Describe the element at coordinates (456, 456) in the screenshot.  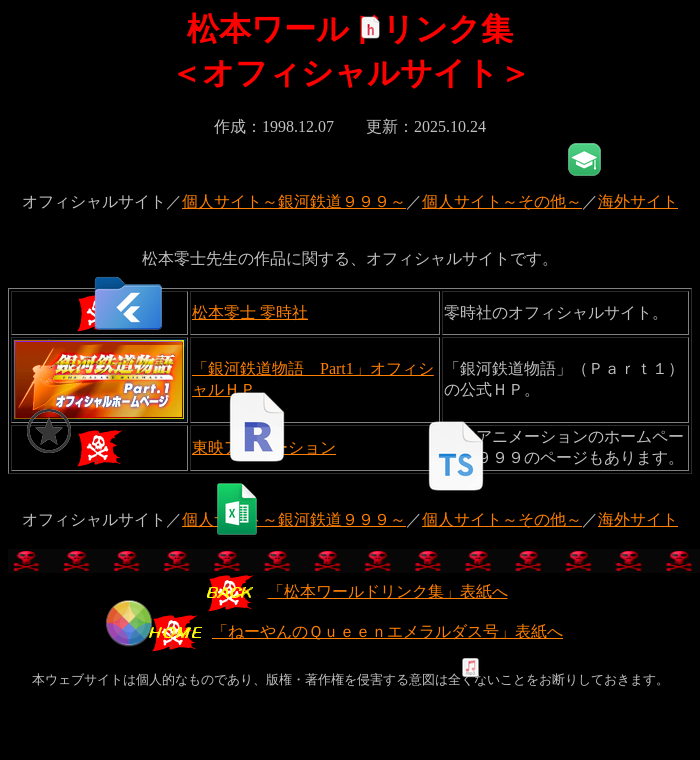
I see `typescript source code file` at that location.